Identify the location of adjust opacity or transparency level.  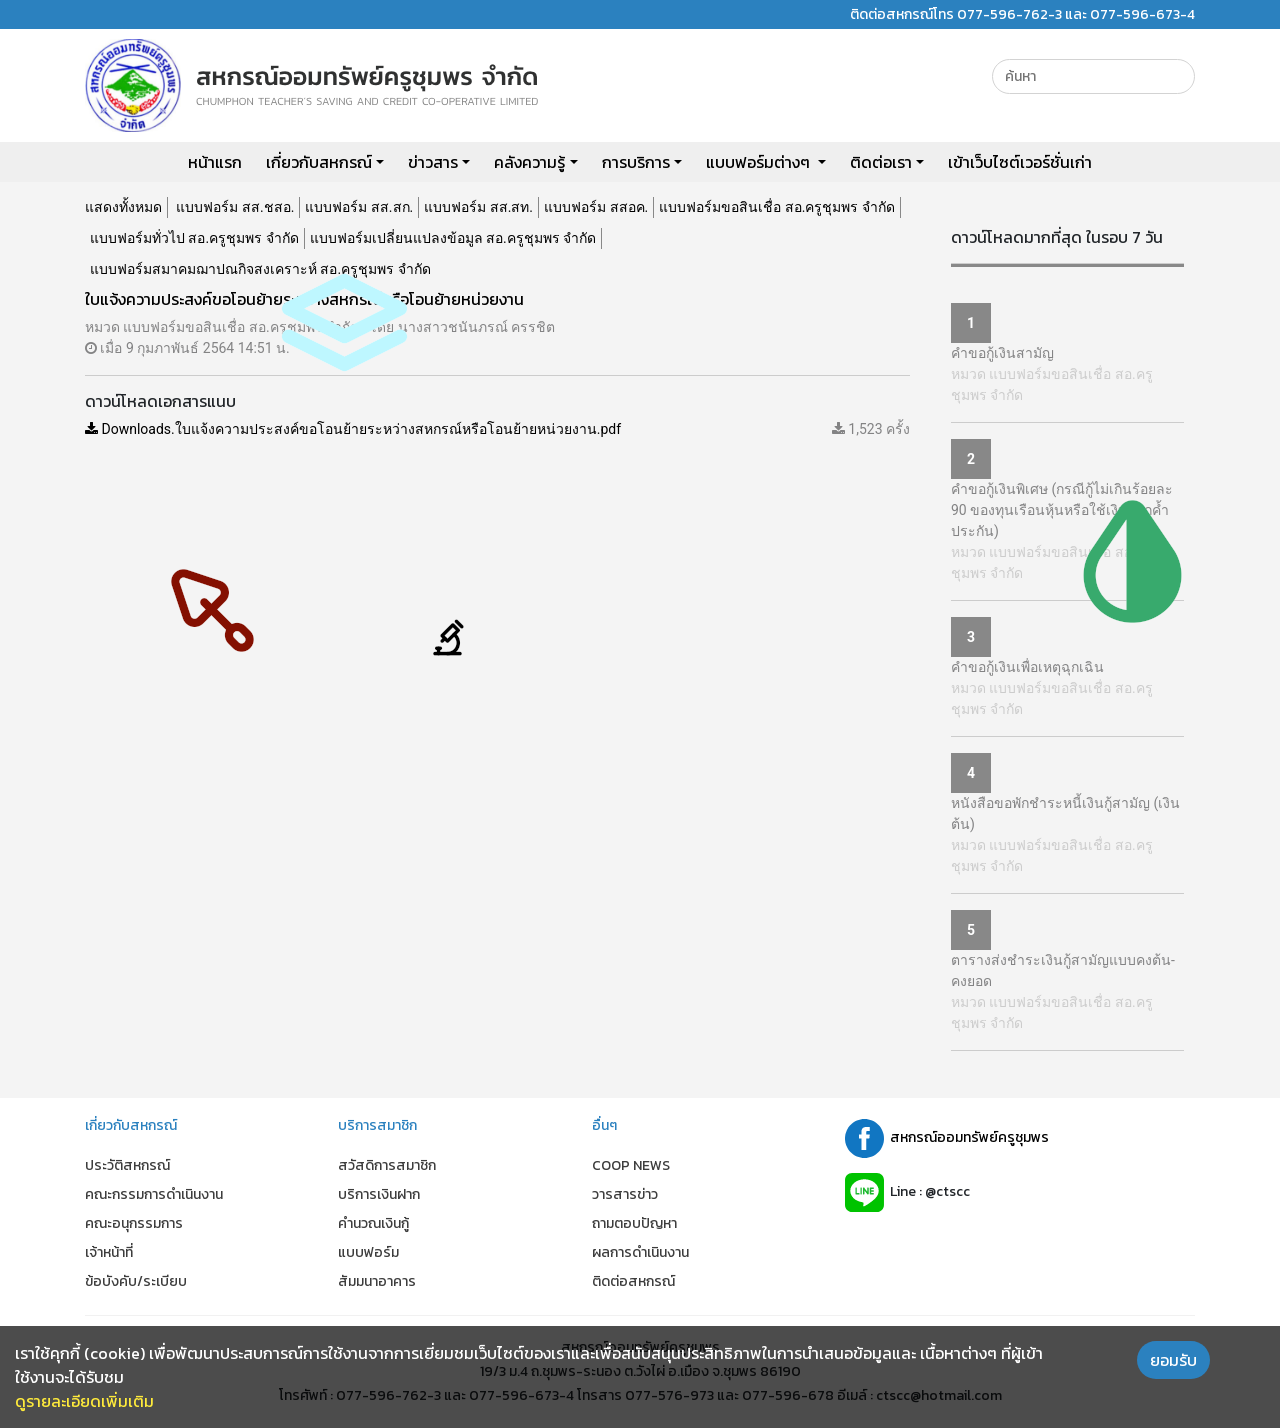
(1132, 561).